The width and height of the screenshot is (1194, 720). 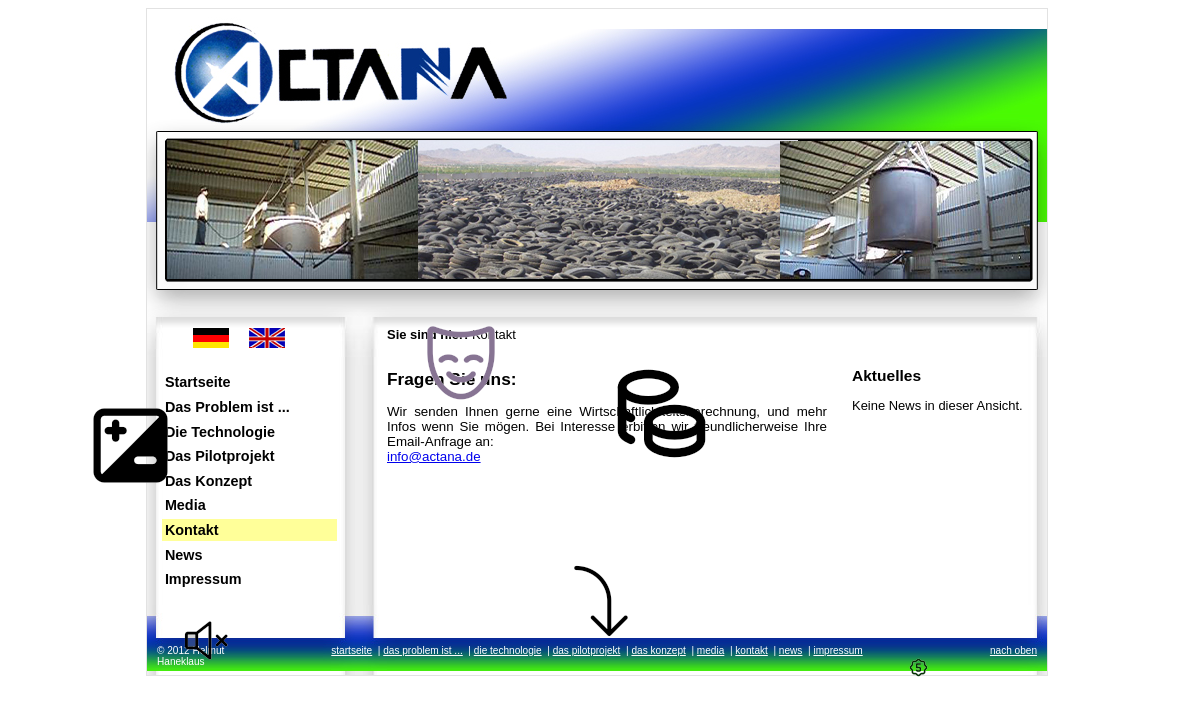 I want to click on indicates a level 5 ranking or badge, so click(x=918, y=667).